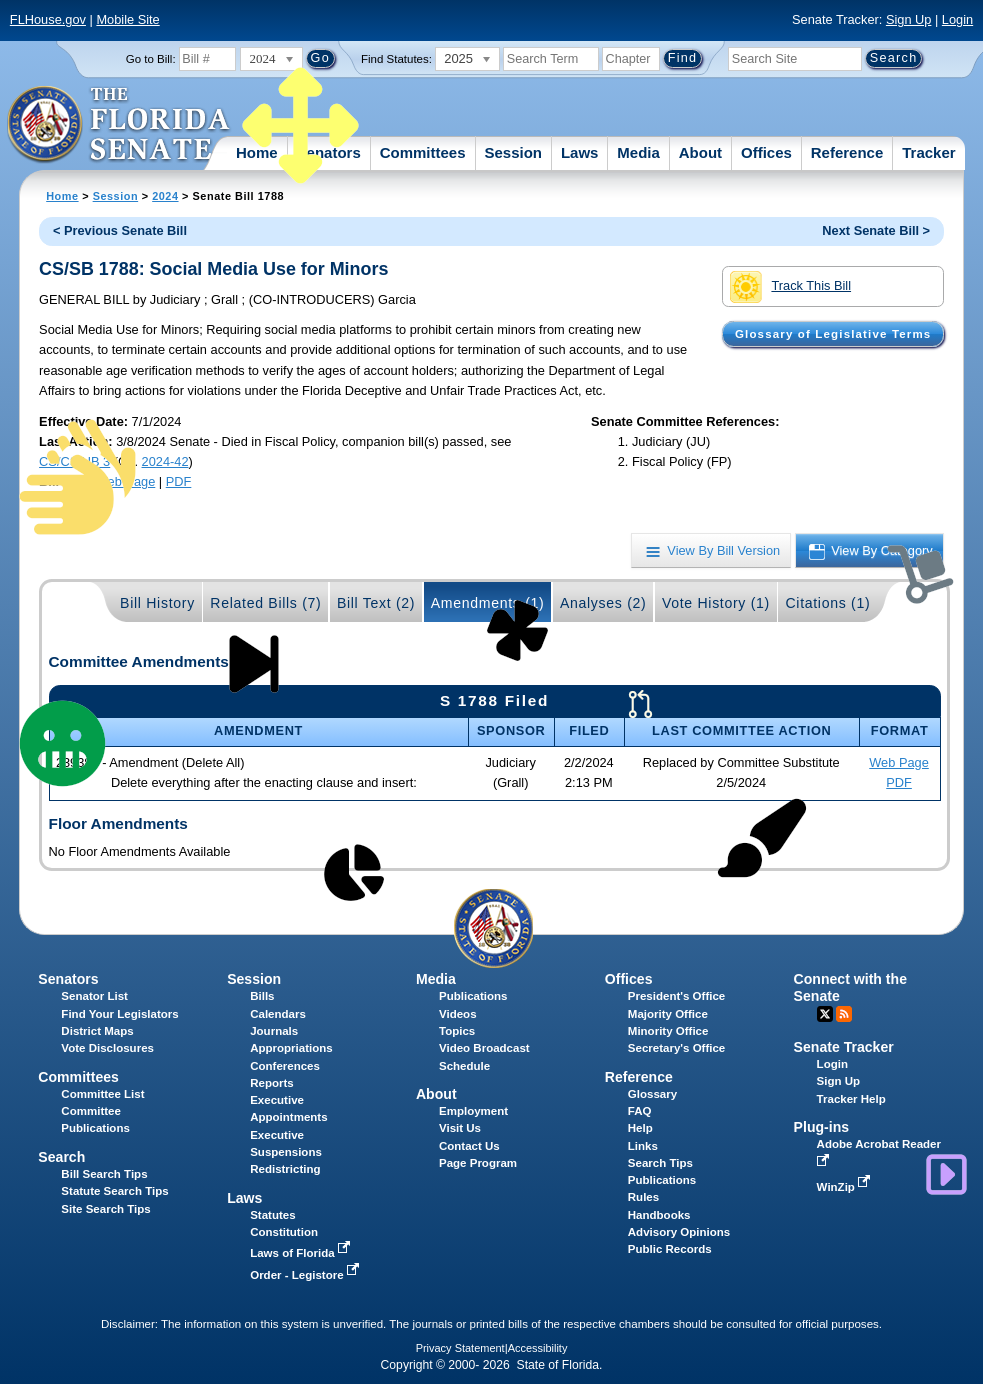 This screenshot has width=983, height=1384. Describe the element at coordinates (946, 1174) in the screenshot. I see `play media or start video` at that location.